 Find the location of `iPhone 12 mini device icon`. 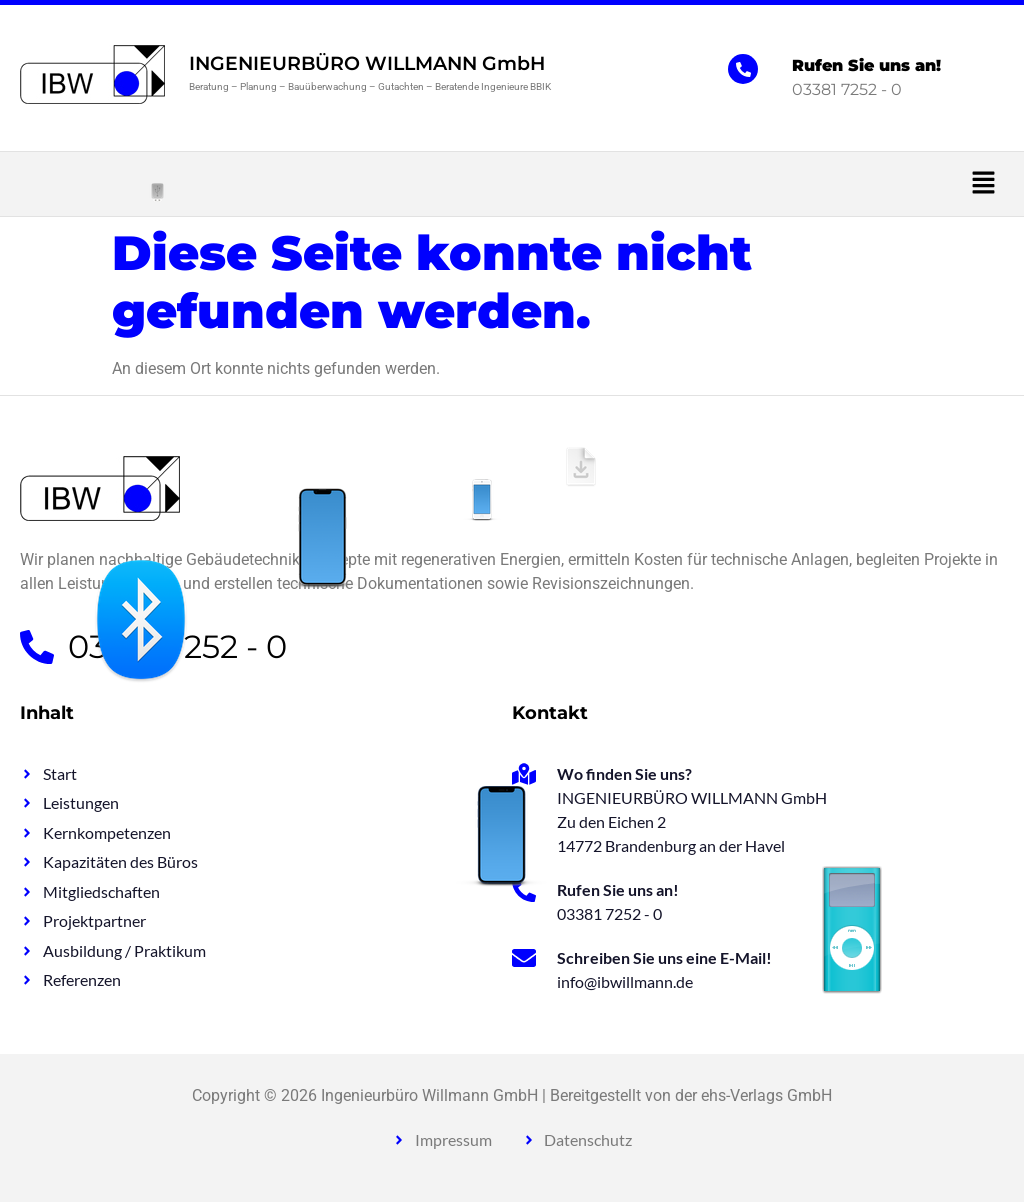

iPhone 12 mini device icon is located at coordinates (501, 836).